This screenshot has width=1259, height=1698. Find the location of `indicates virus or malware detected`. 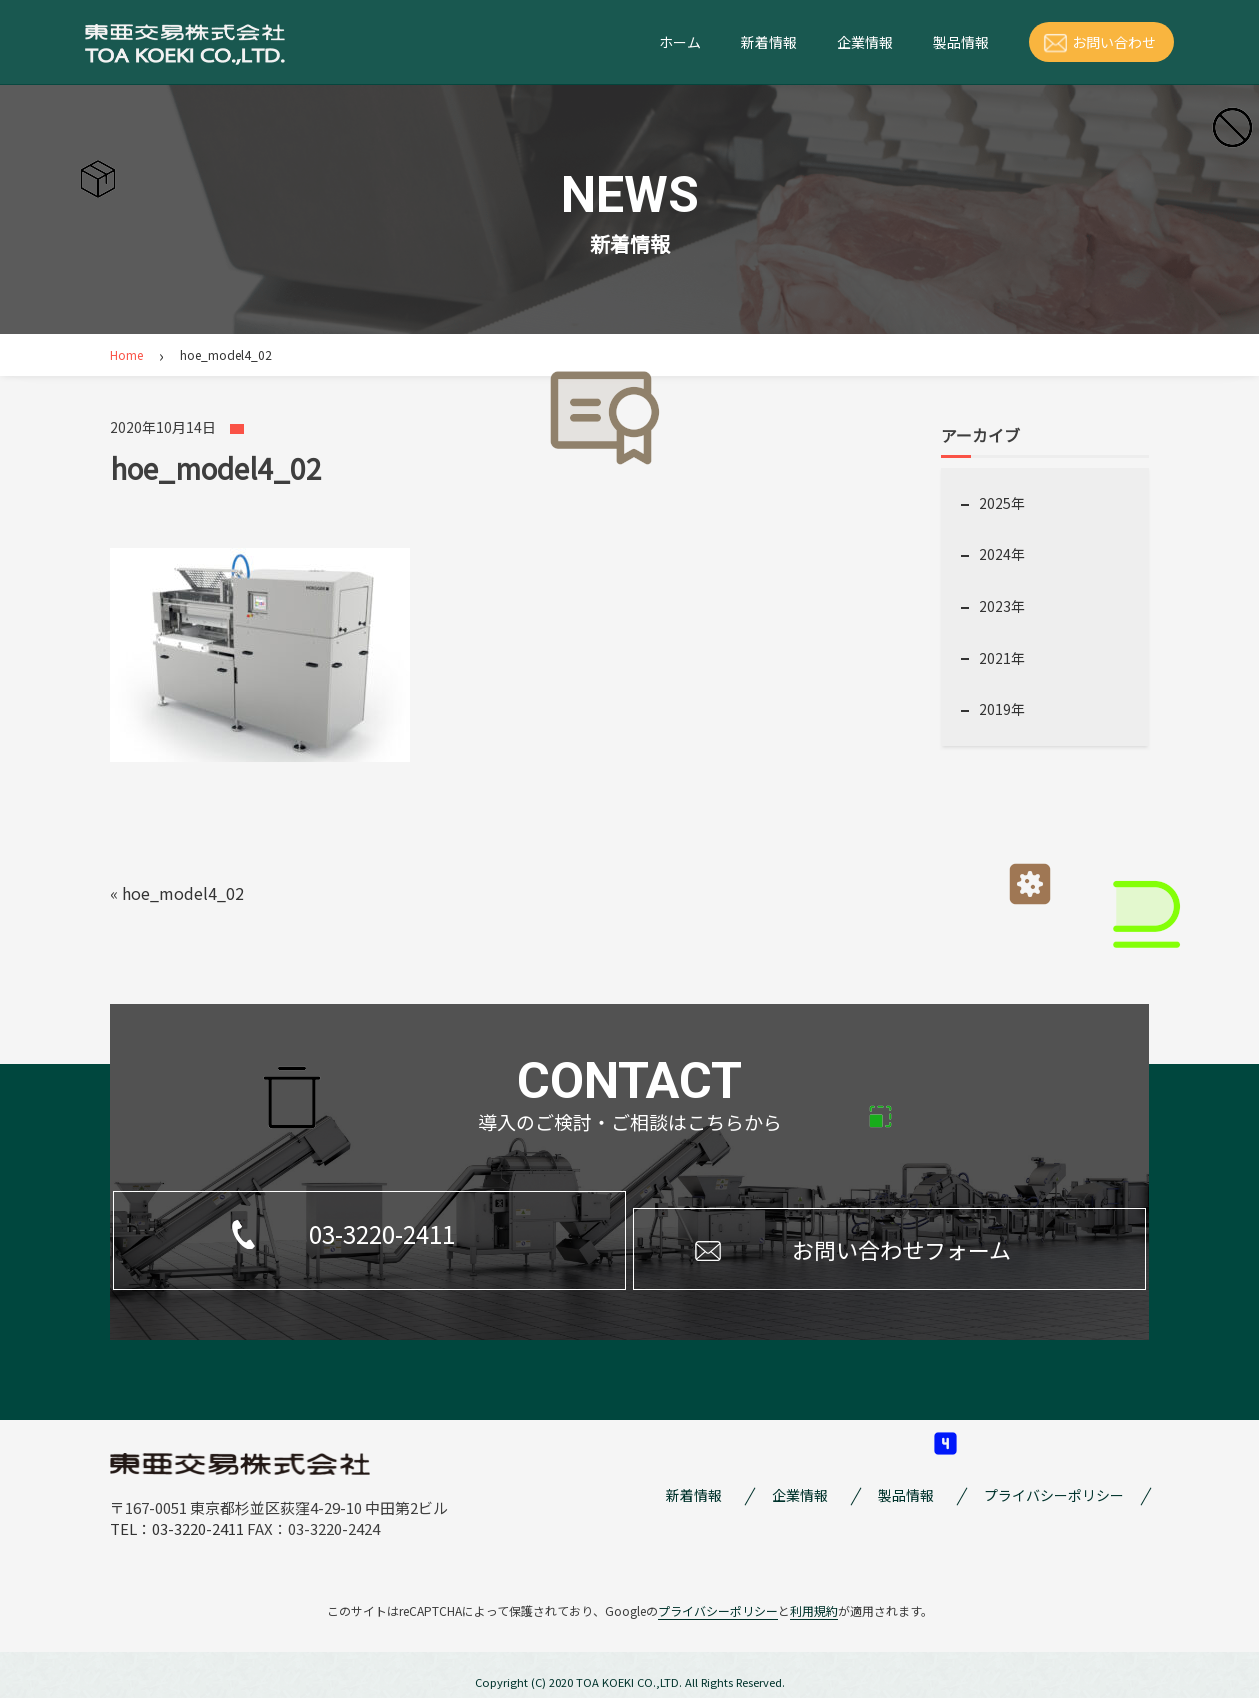

indicates virus or malware detected is located at coordinates (1030, 884).